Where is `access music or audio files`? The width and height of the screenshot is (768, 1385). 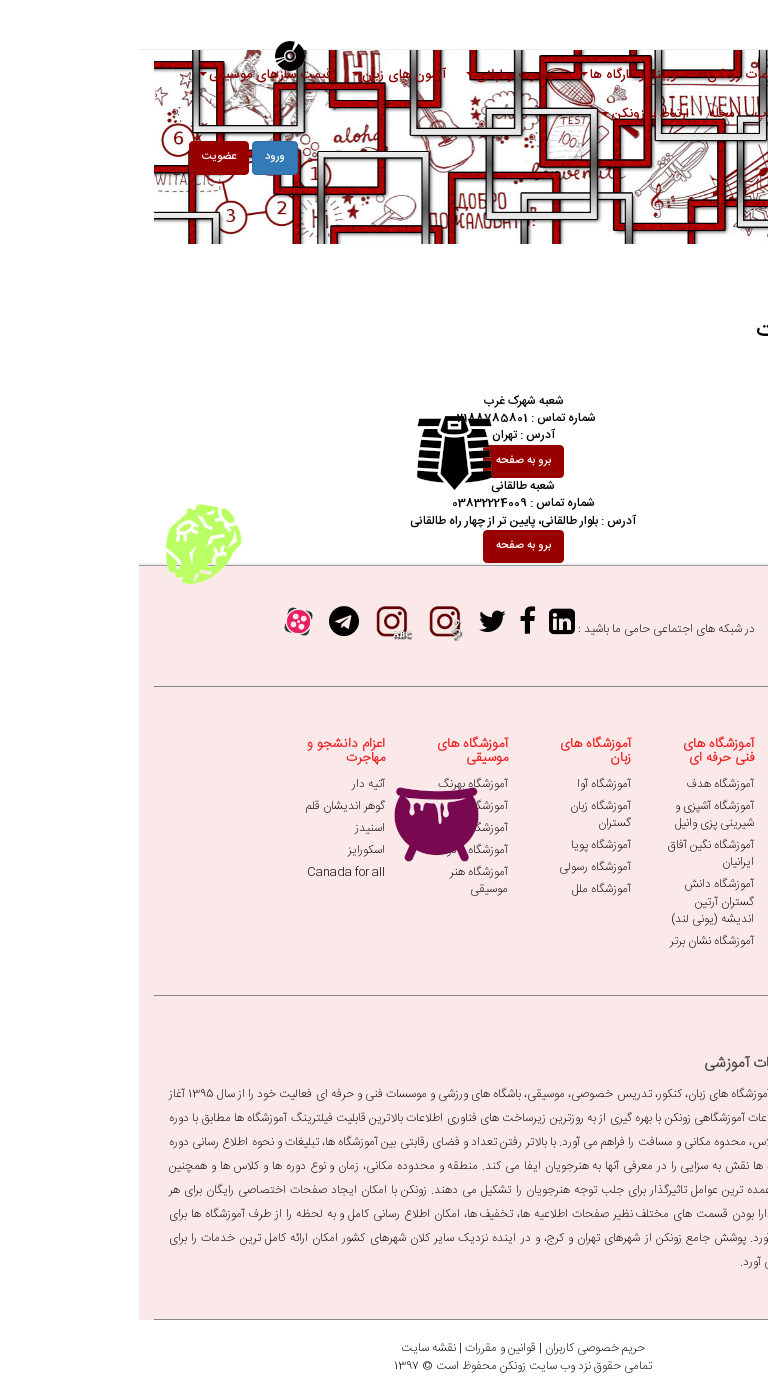
access music or audio files is located at coordinates (290, 56).